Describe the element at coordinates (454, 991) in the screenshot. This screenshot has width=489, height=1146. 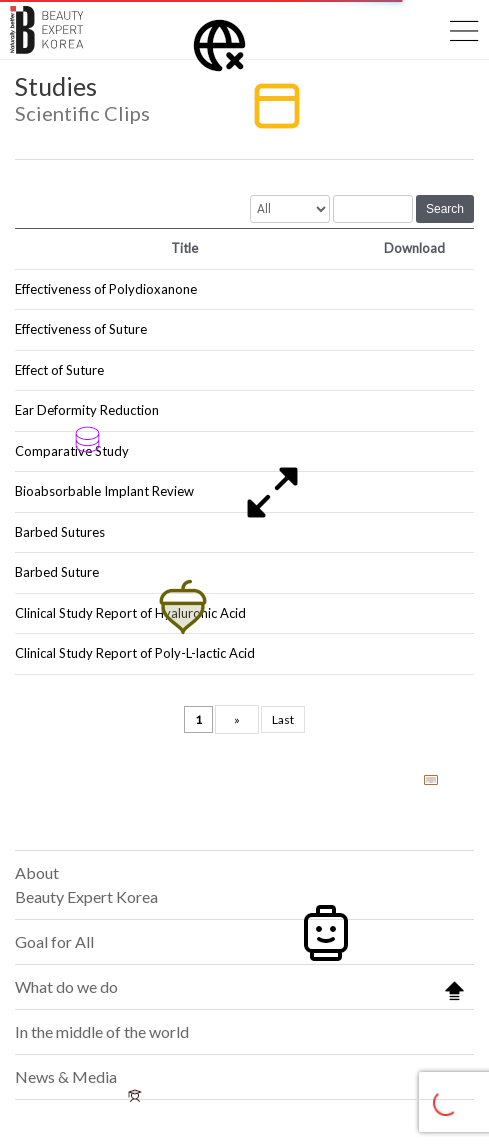
I see `upload file or content` at that location.